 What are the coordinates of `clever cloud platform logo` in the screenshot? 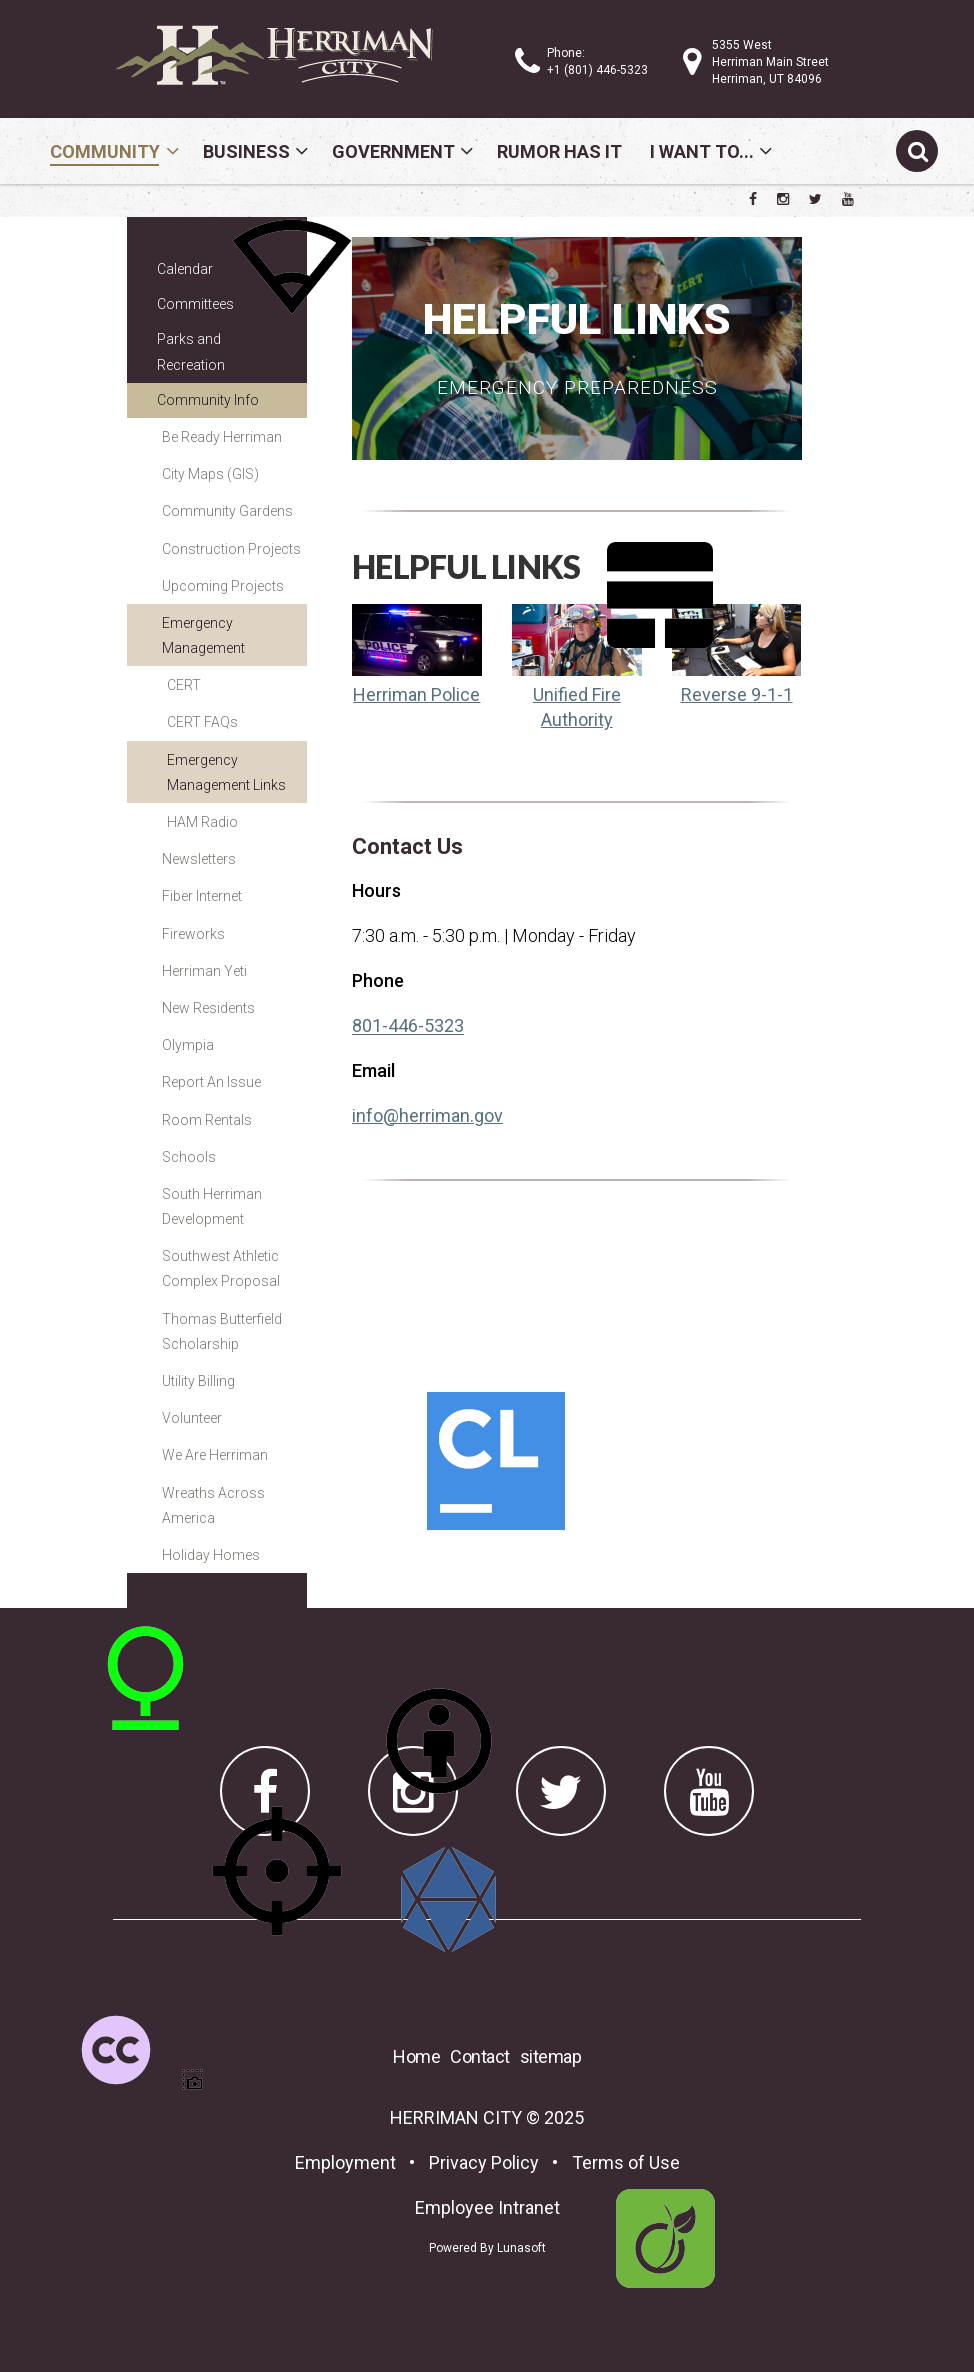 It's located at (448, 1899).